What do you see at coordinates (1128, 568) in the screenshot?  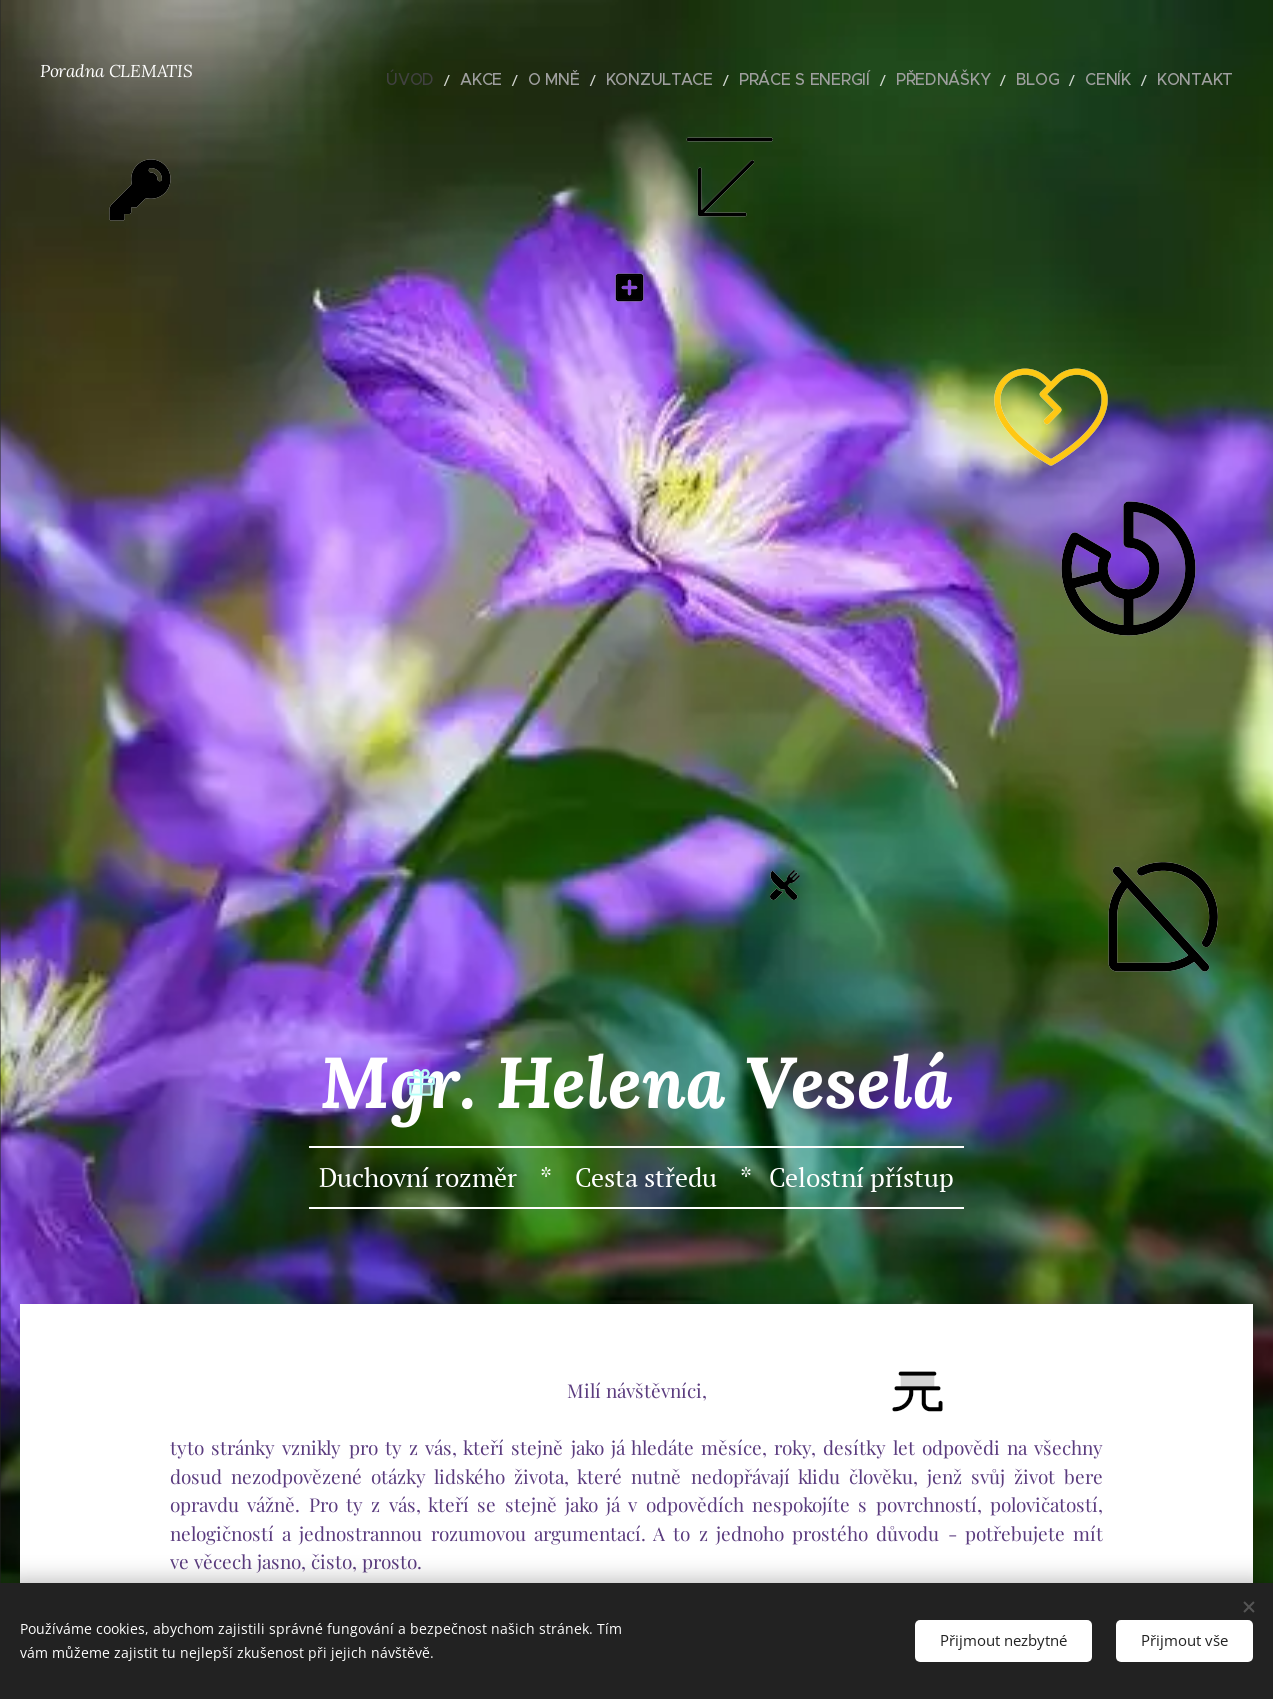 I see `view analytics breakdown` at bounding box center [1128, 568].